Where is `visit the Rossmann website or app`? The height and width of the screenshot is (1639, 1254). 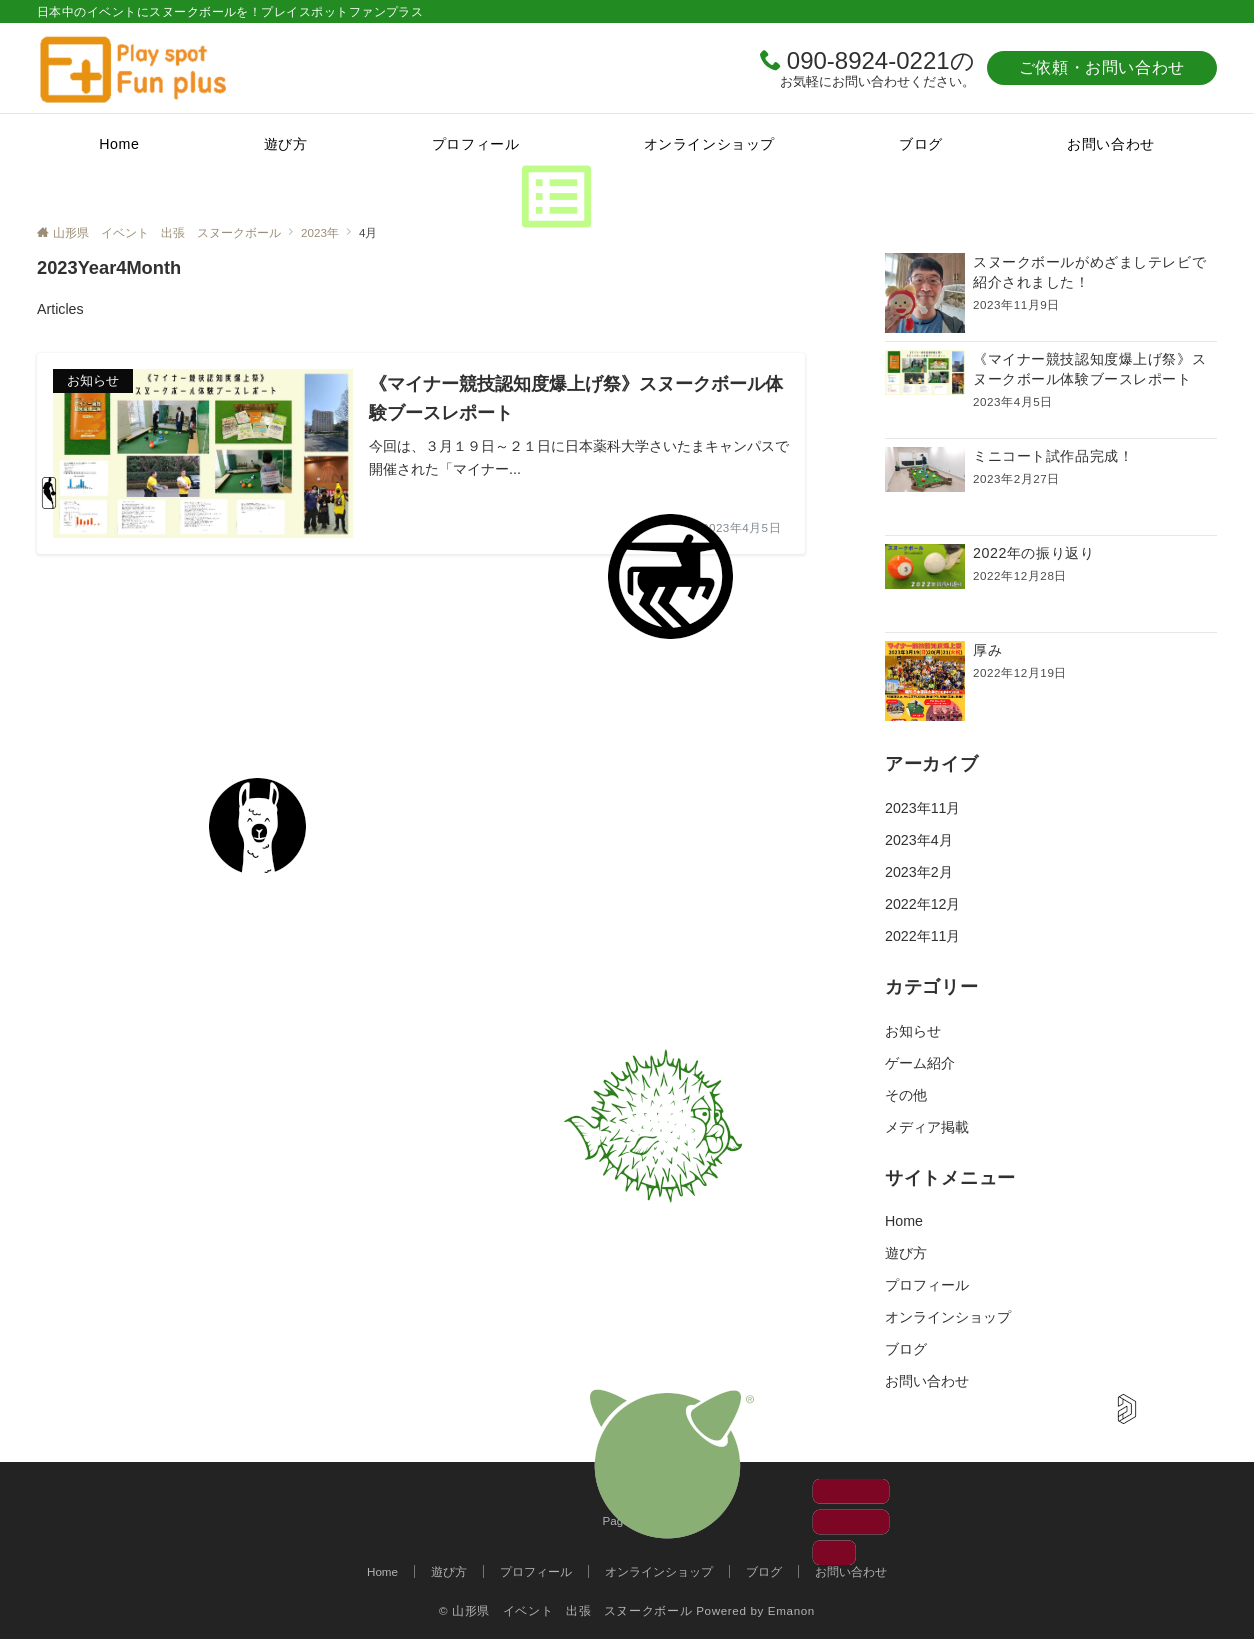 visit the Rossmann website or app is located at coordinates (670, 576).